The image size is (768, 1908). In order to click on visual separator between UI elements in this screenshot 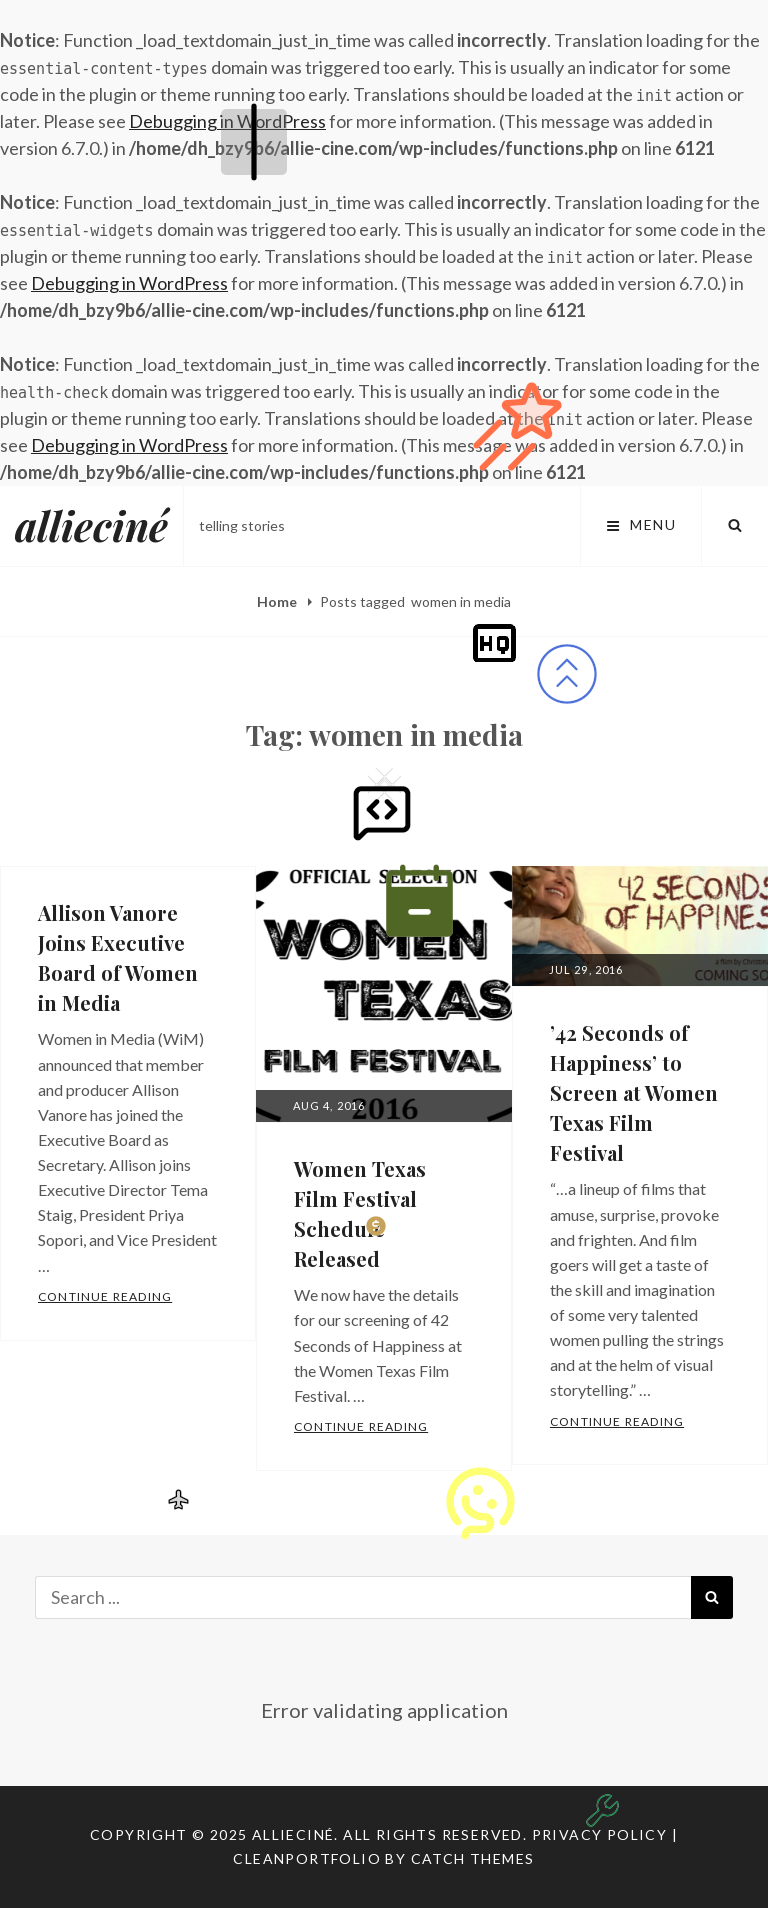, I will do `click(254, 142)`.